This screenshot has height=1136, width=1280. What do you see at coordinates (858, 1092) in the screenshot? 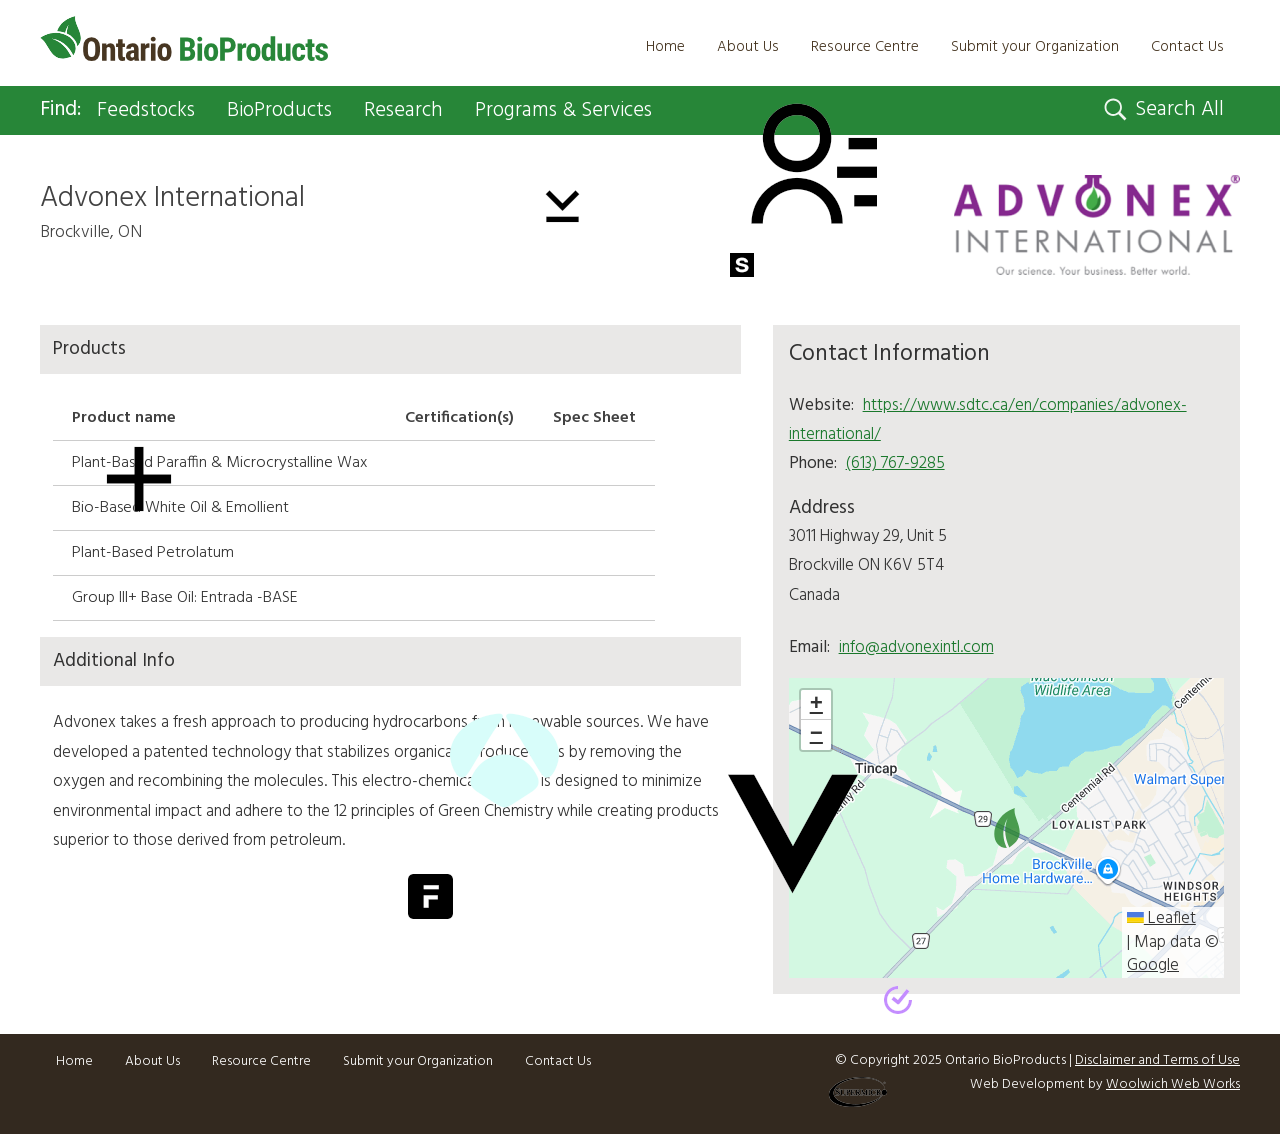
I see `Supermicro company logo` at bounding box center [858, 1092].